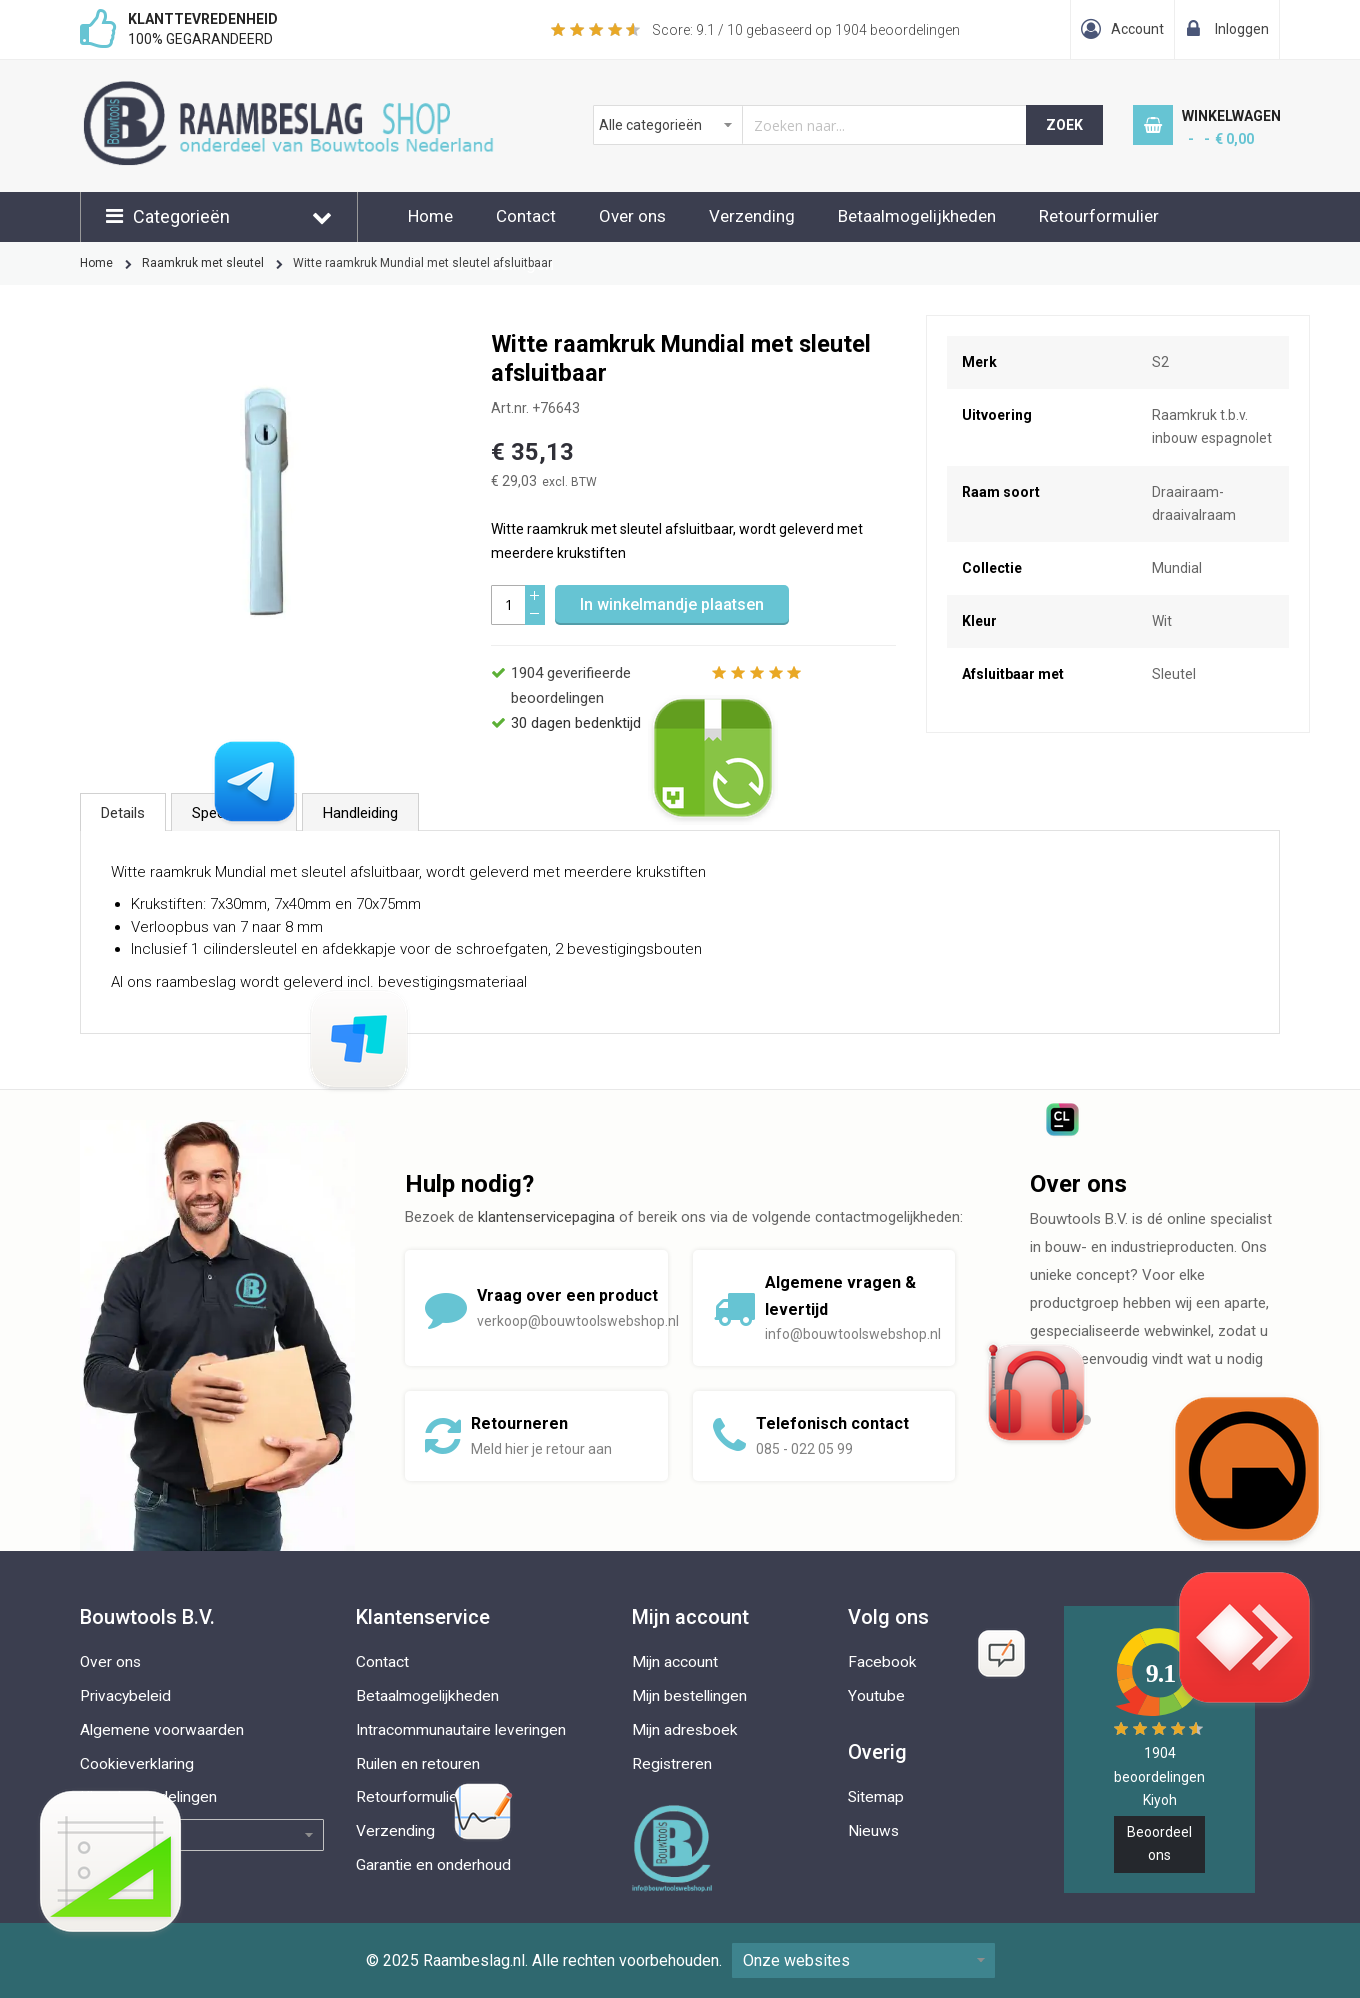  What do you see at coordinates (254, 781) in the screenshot?
I see `open Telegram messaging app` at bounding box center [254, 781].